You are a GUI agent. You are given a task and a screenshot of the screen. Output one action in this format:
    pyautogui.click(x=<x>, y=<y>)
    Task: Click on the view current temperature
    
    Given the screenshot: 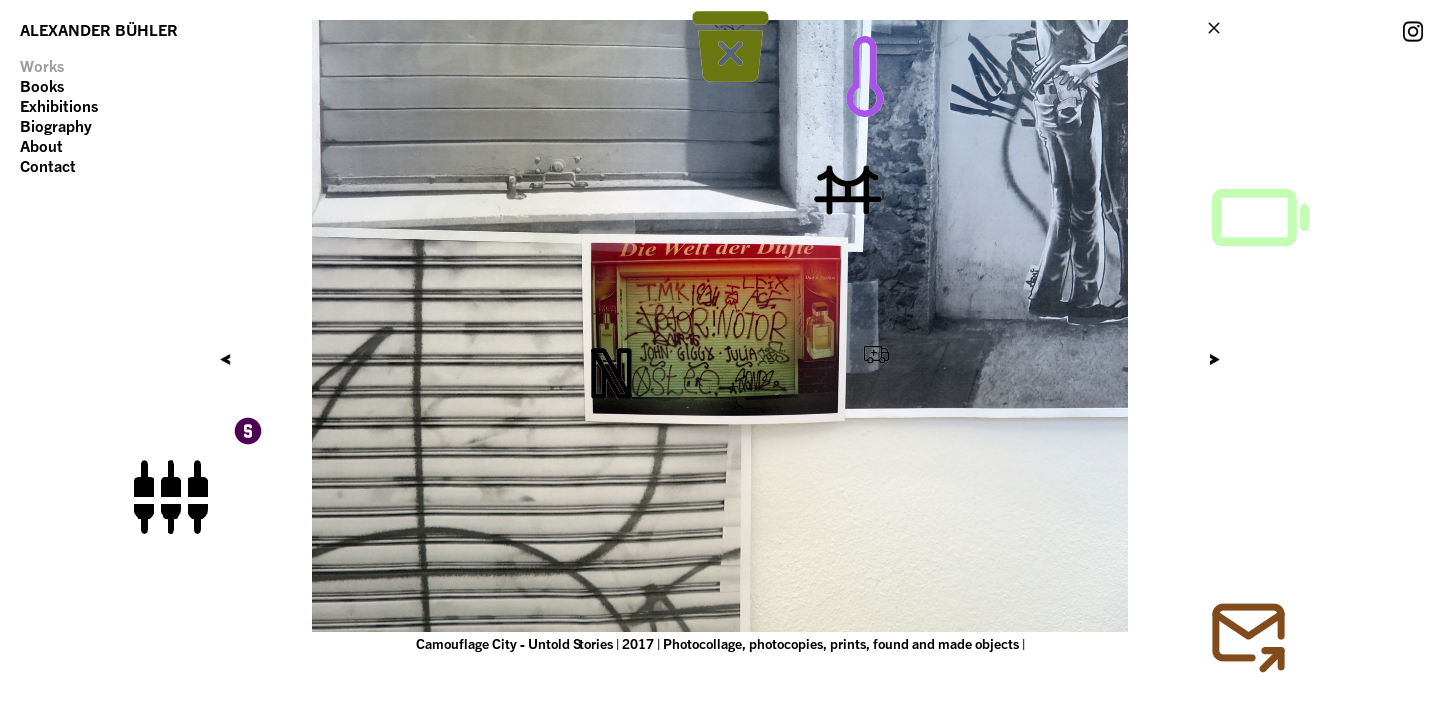 What is the action you would take?
    pyautogui.click(x=866, y=76)
    